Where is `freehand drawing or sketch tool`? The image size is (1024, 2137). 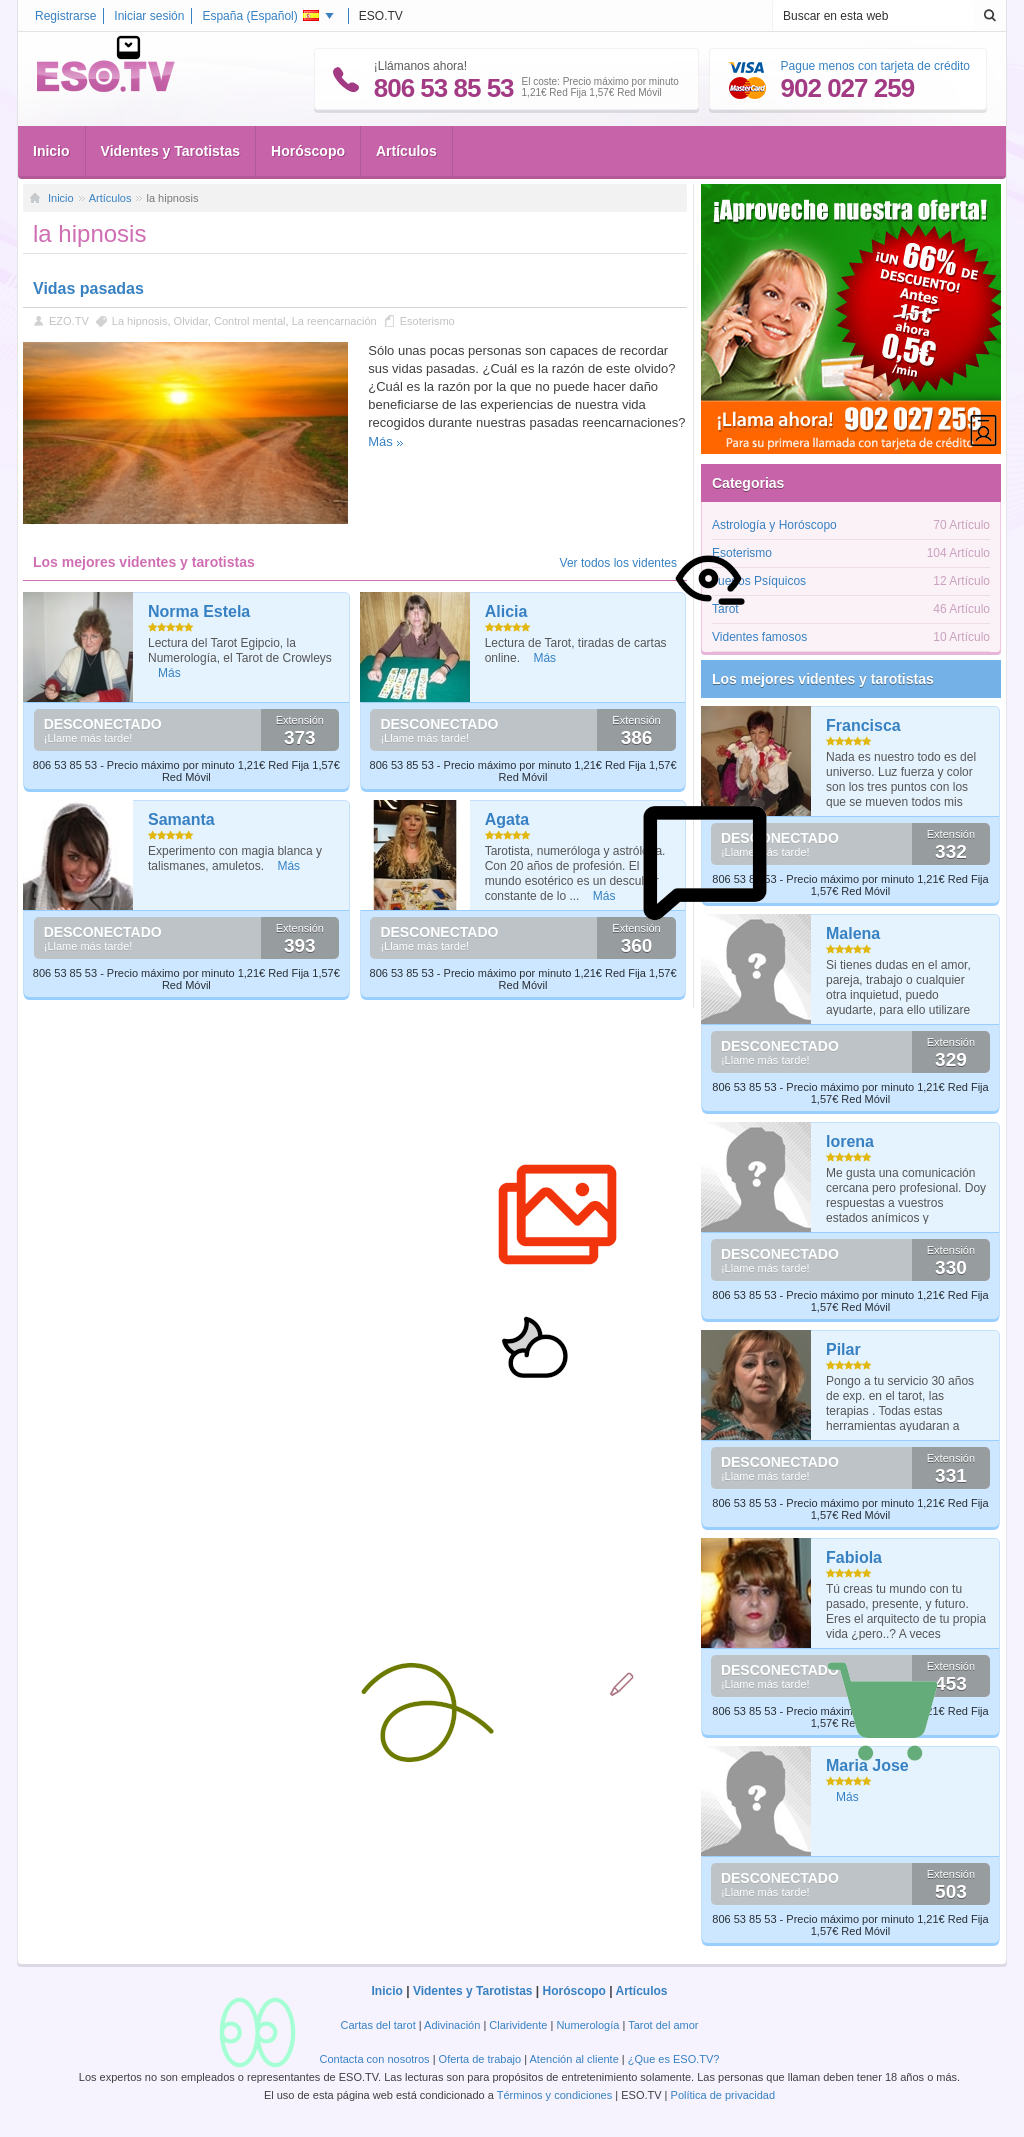
freehand drawing or sketch tool is located at coordinates (420, 1712).